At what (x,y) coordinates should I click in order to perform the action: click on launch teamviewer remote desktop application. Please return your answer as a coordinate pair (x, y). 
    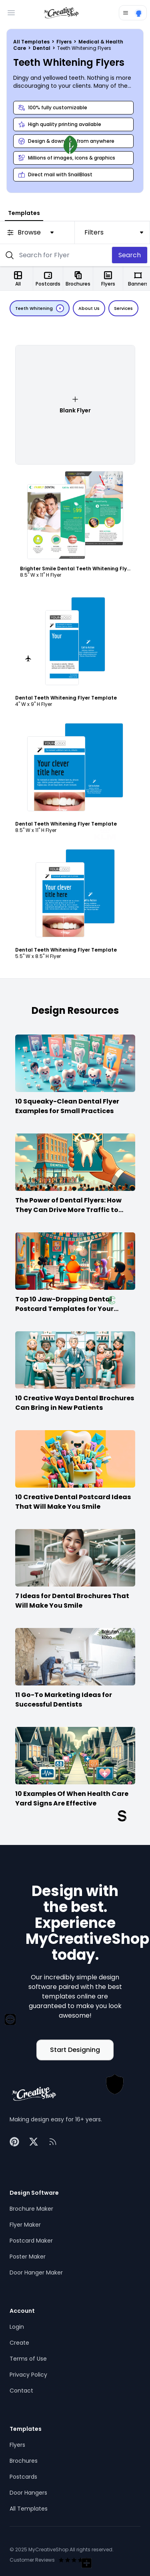
    Looking at the image, I should click on (10, 2019).